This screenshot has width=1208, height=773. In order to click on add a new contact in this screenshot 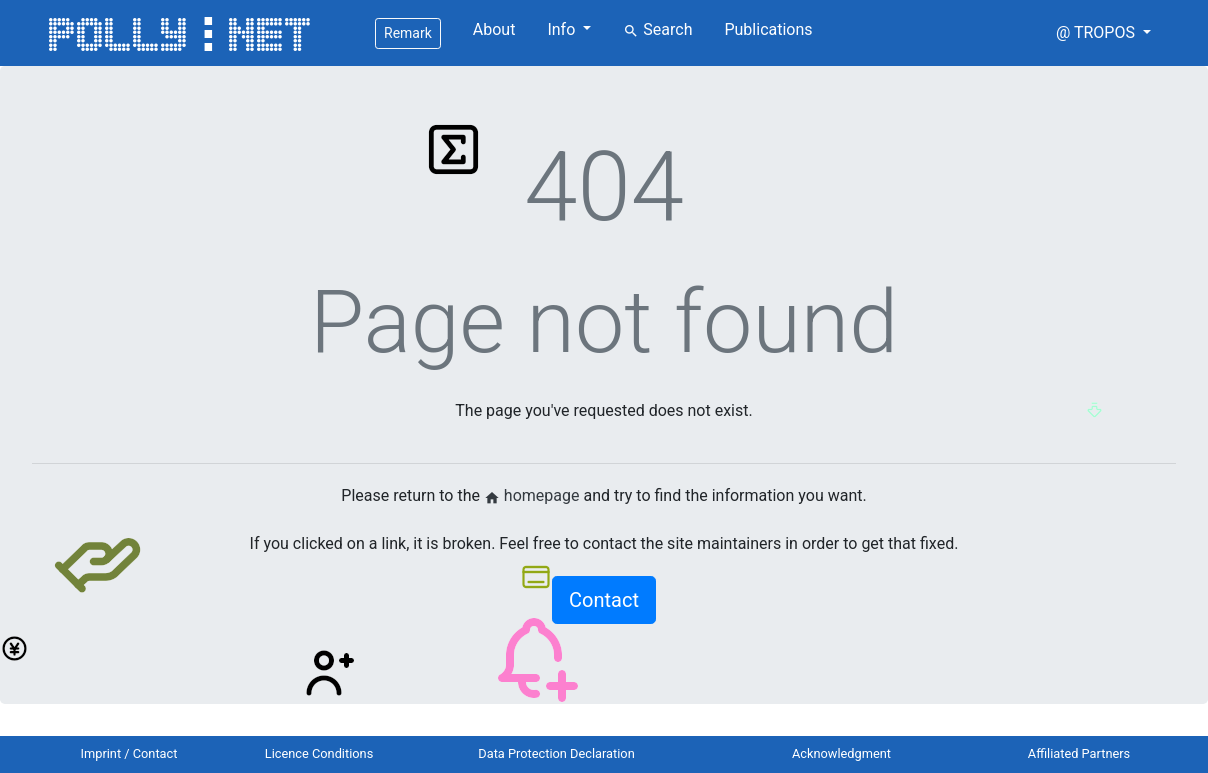, I will do `click(329, 673)`.